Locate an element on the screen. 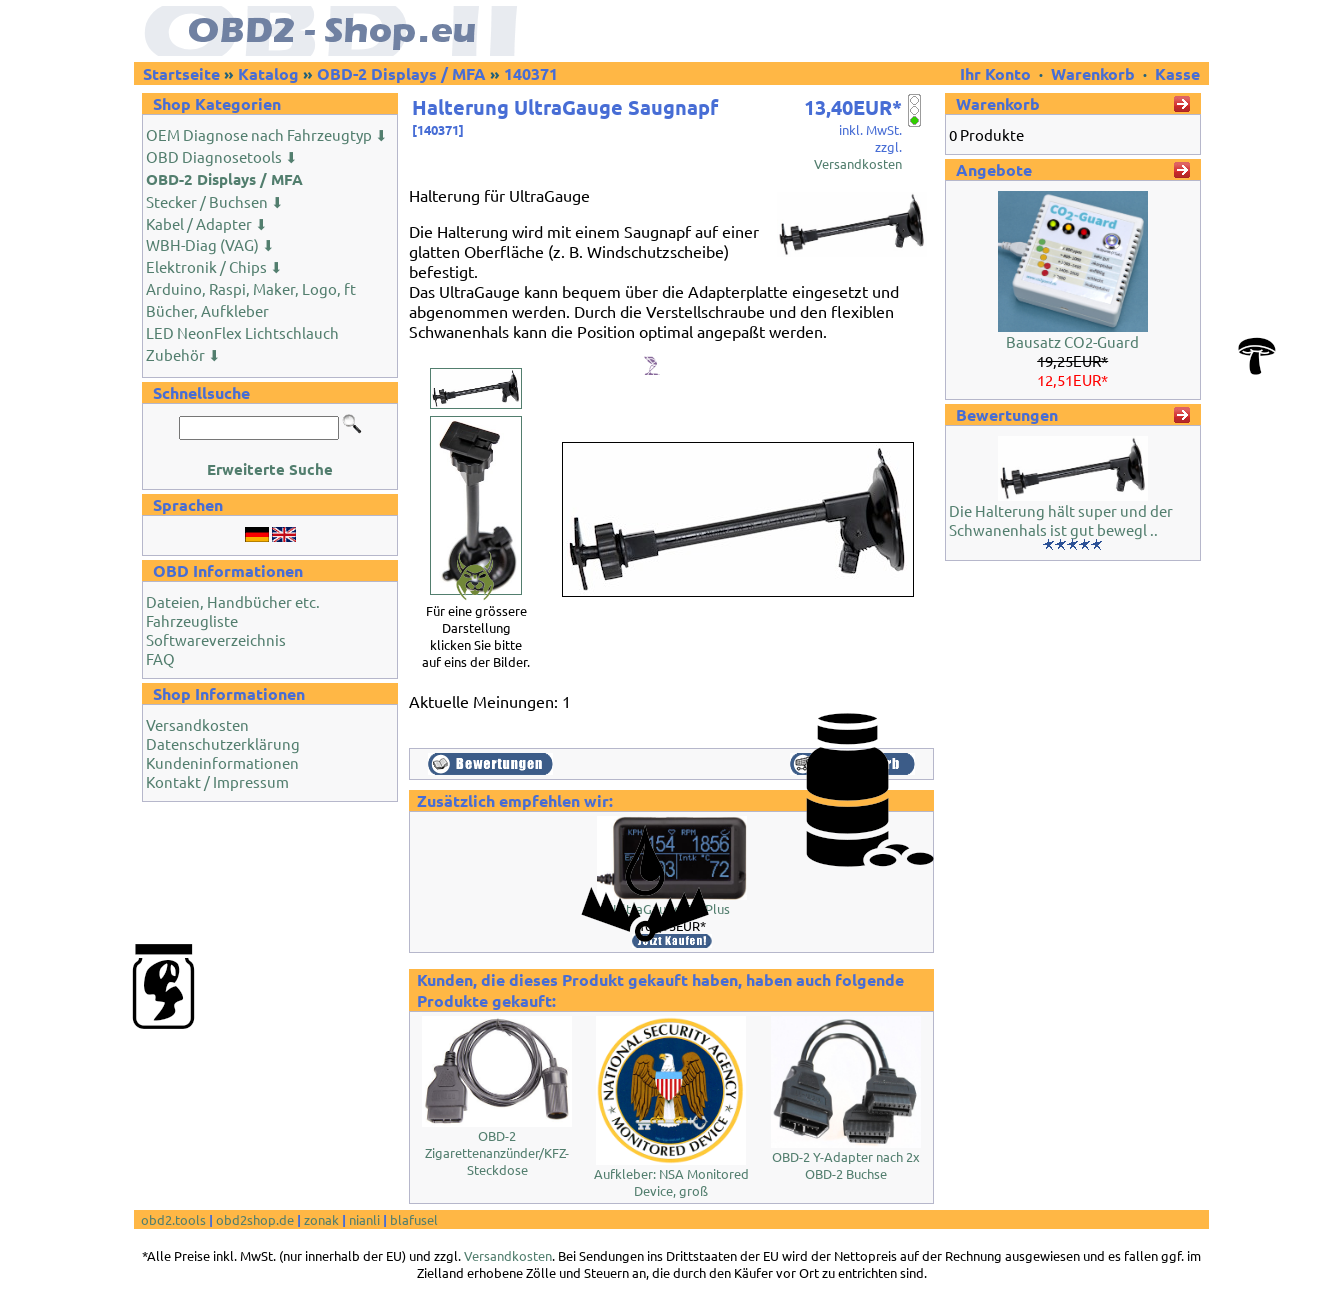 The image size is (1343, 1299). mushroom ingredient or item in a game inventory is located at coordinates (1257, 356).